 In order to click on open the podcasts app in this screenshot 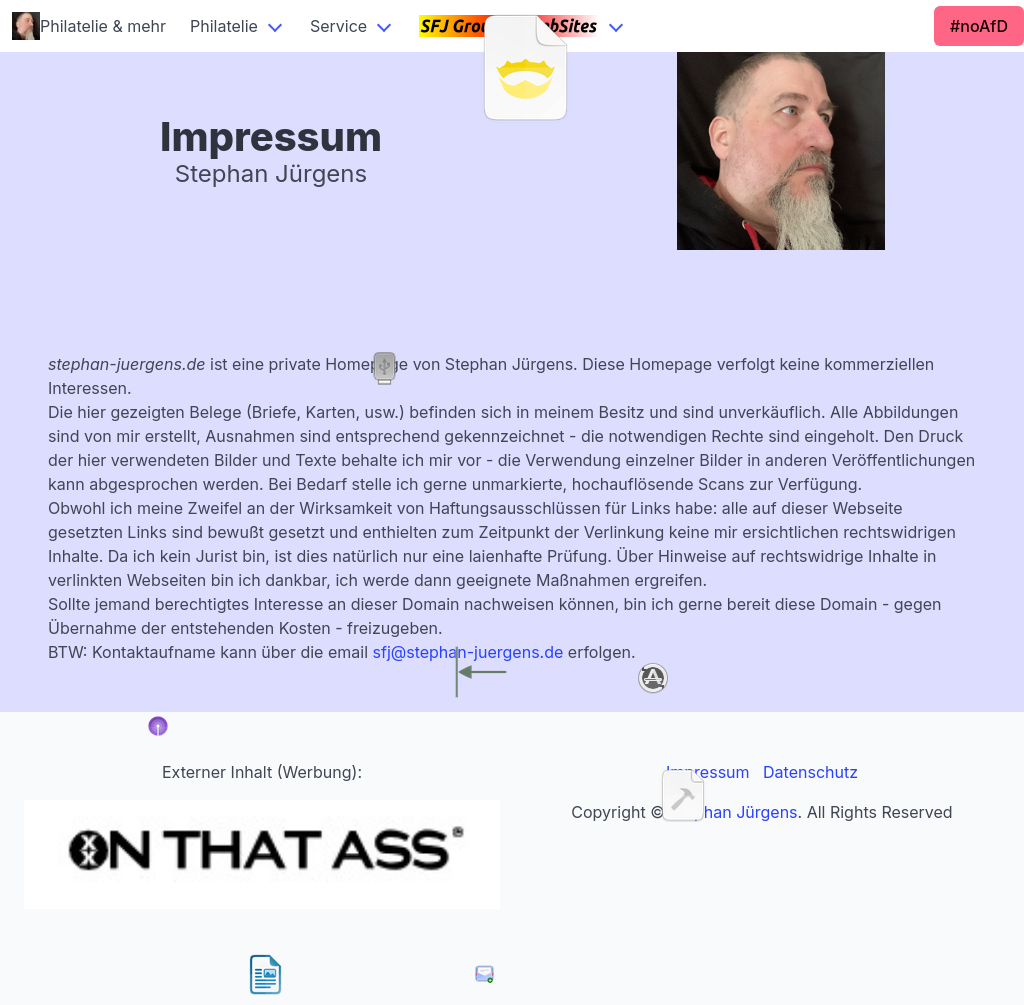, I will do `click(158, 726)`.